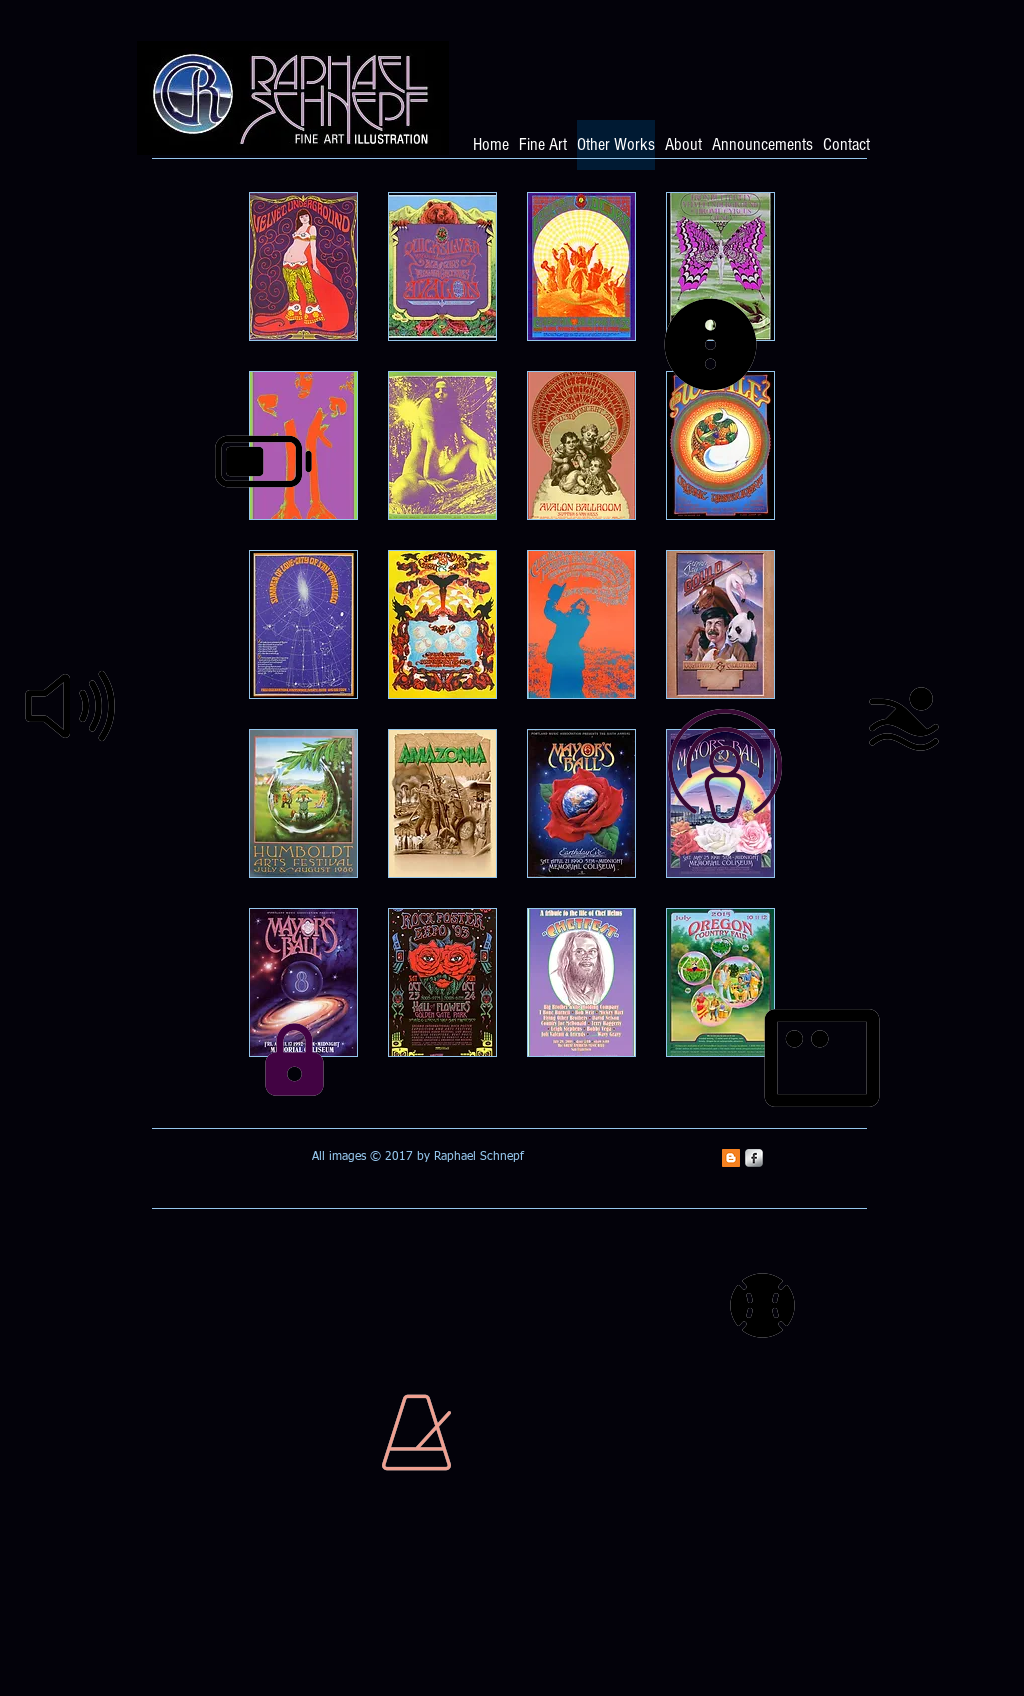  What do you see at coordinates (416, 1432) in the screenshot?
I see `access metronome or tempo settings` at bounding box center [416, 1432].